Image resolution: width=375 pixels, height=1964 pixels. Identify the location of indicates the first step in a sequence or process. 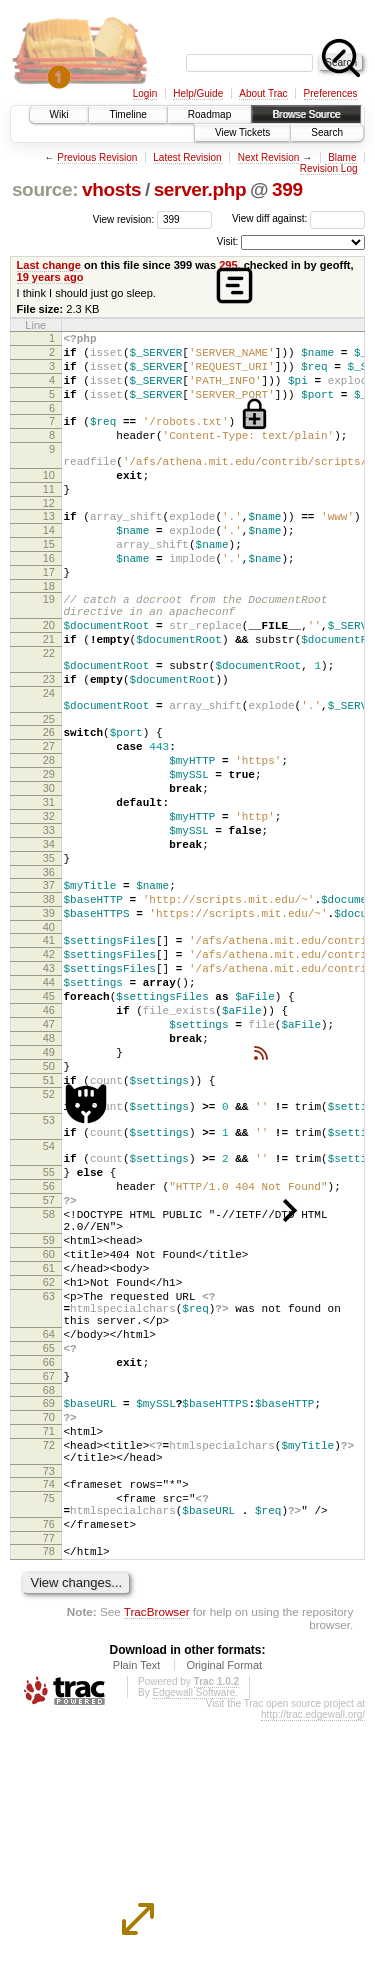
(59, 77).